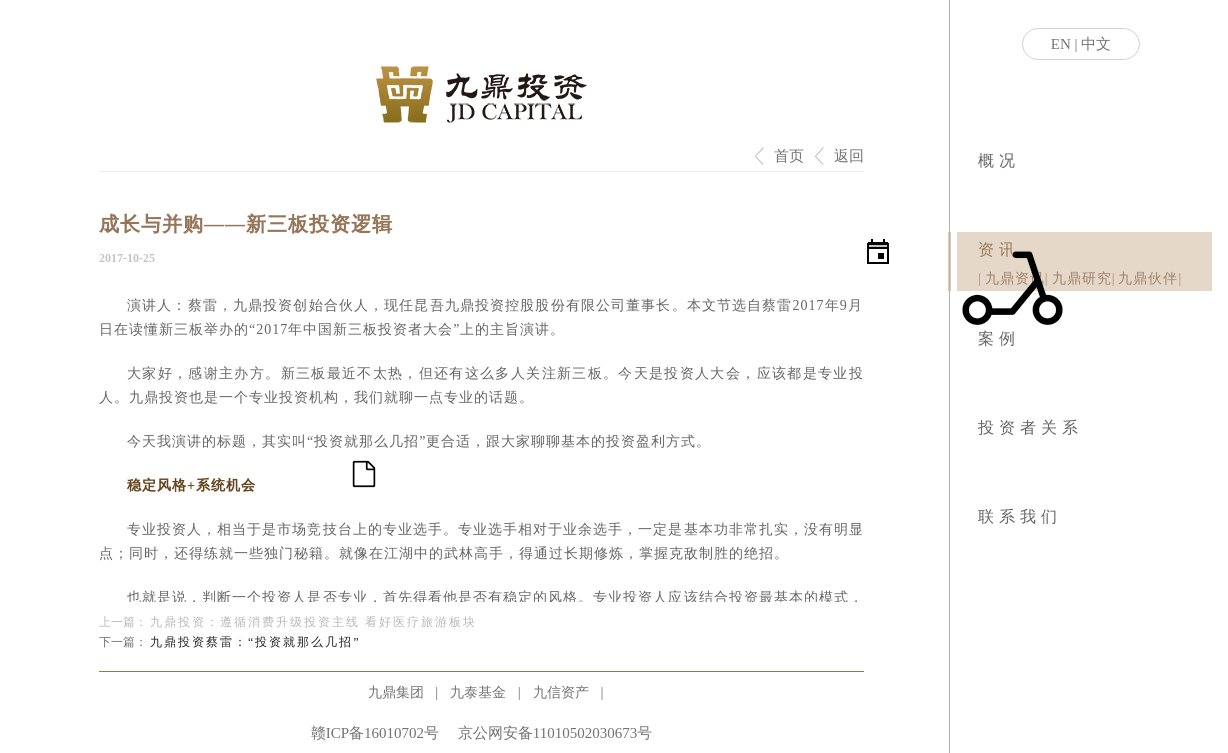 This screenshot has height=753, width=1228. I want to click on select scooter as transportation mode, so click(1012, 291).